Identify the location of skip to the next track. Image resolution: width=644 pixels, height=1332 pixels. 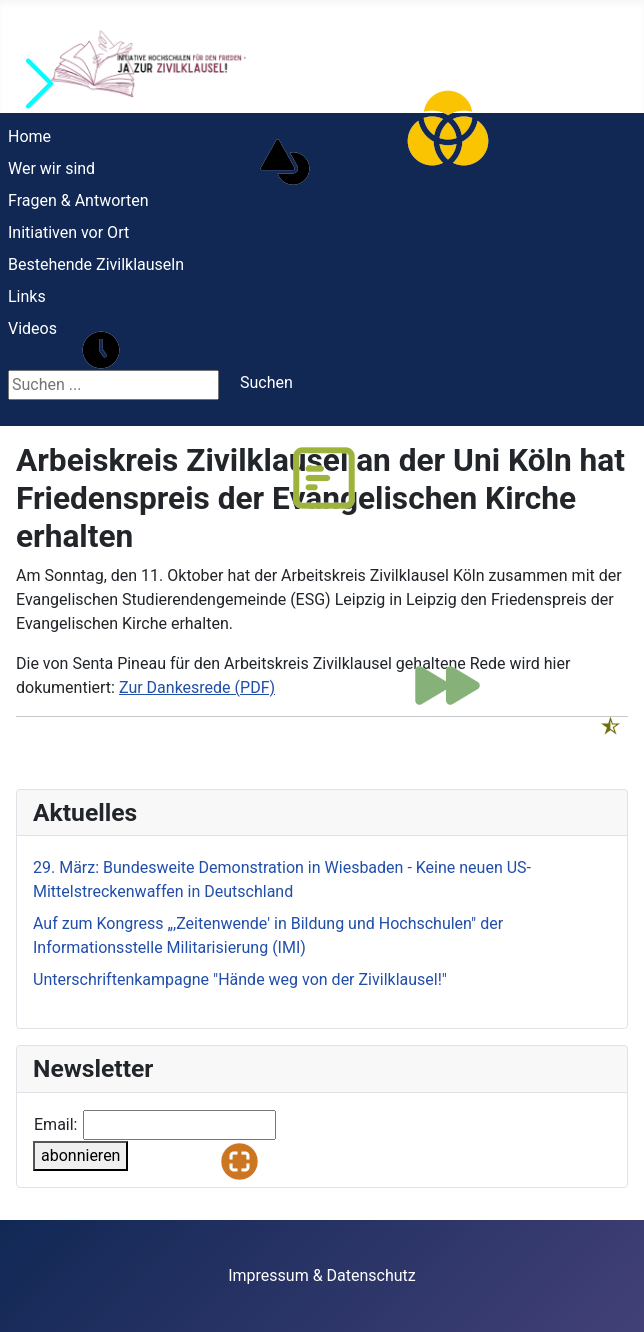
(447, 685).